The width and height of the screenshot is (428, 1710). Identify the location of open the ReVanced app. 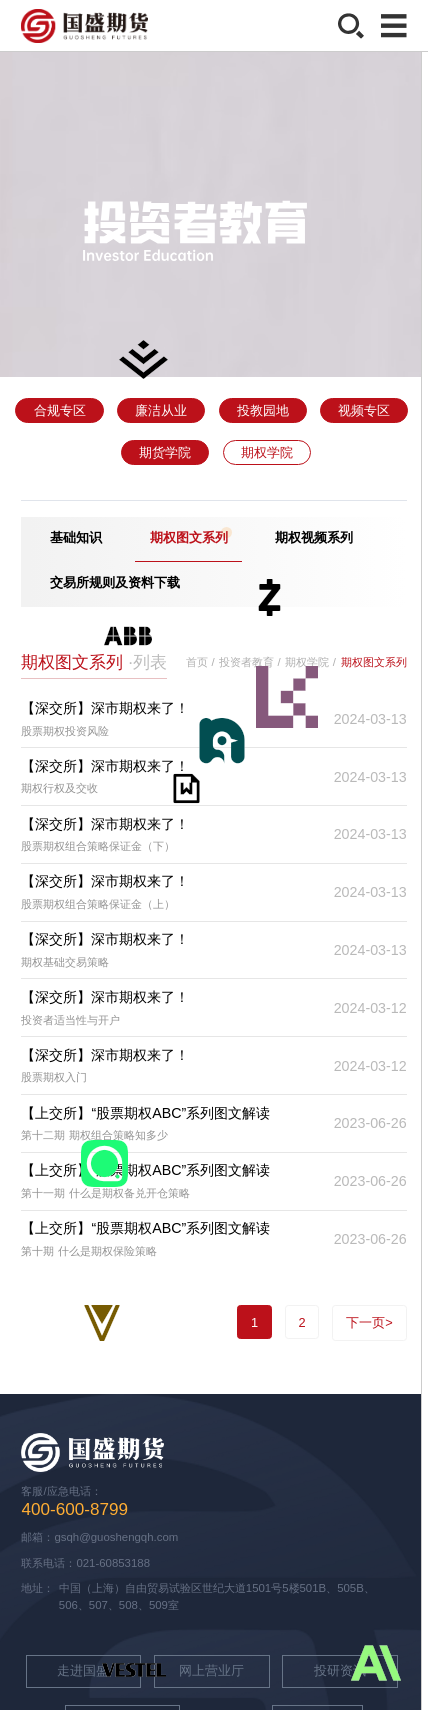
(102, 1323).